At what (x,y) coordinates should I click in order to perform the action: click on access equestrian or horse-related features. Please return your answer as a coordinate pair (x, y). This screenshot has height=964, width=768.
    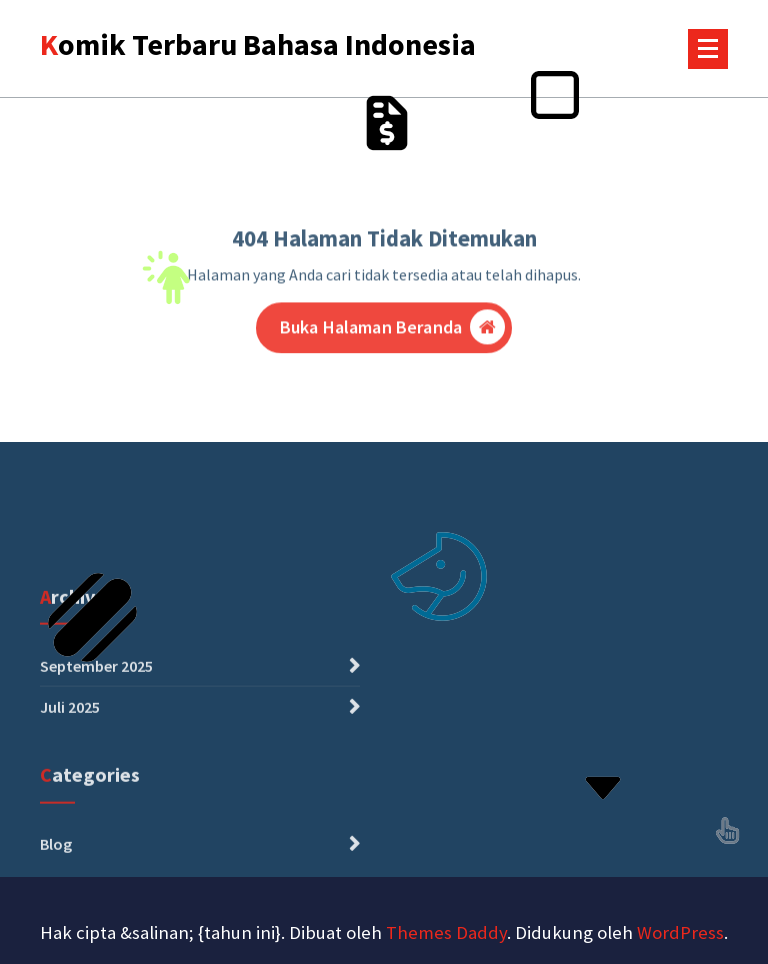
    Looking at the image, I should click on (442, 576).